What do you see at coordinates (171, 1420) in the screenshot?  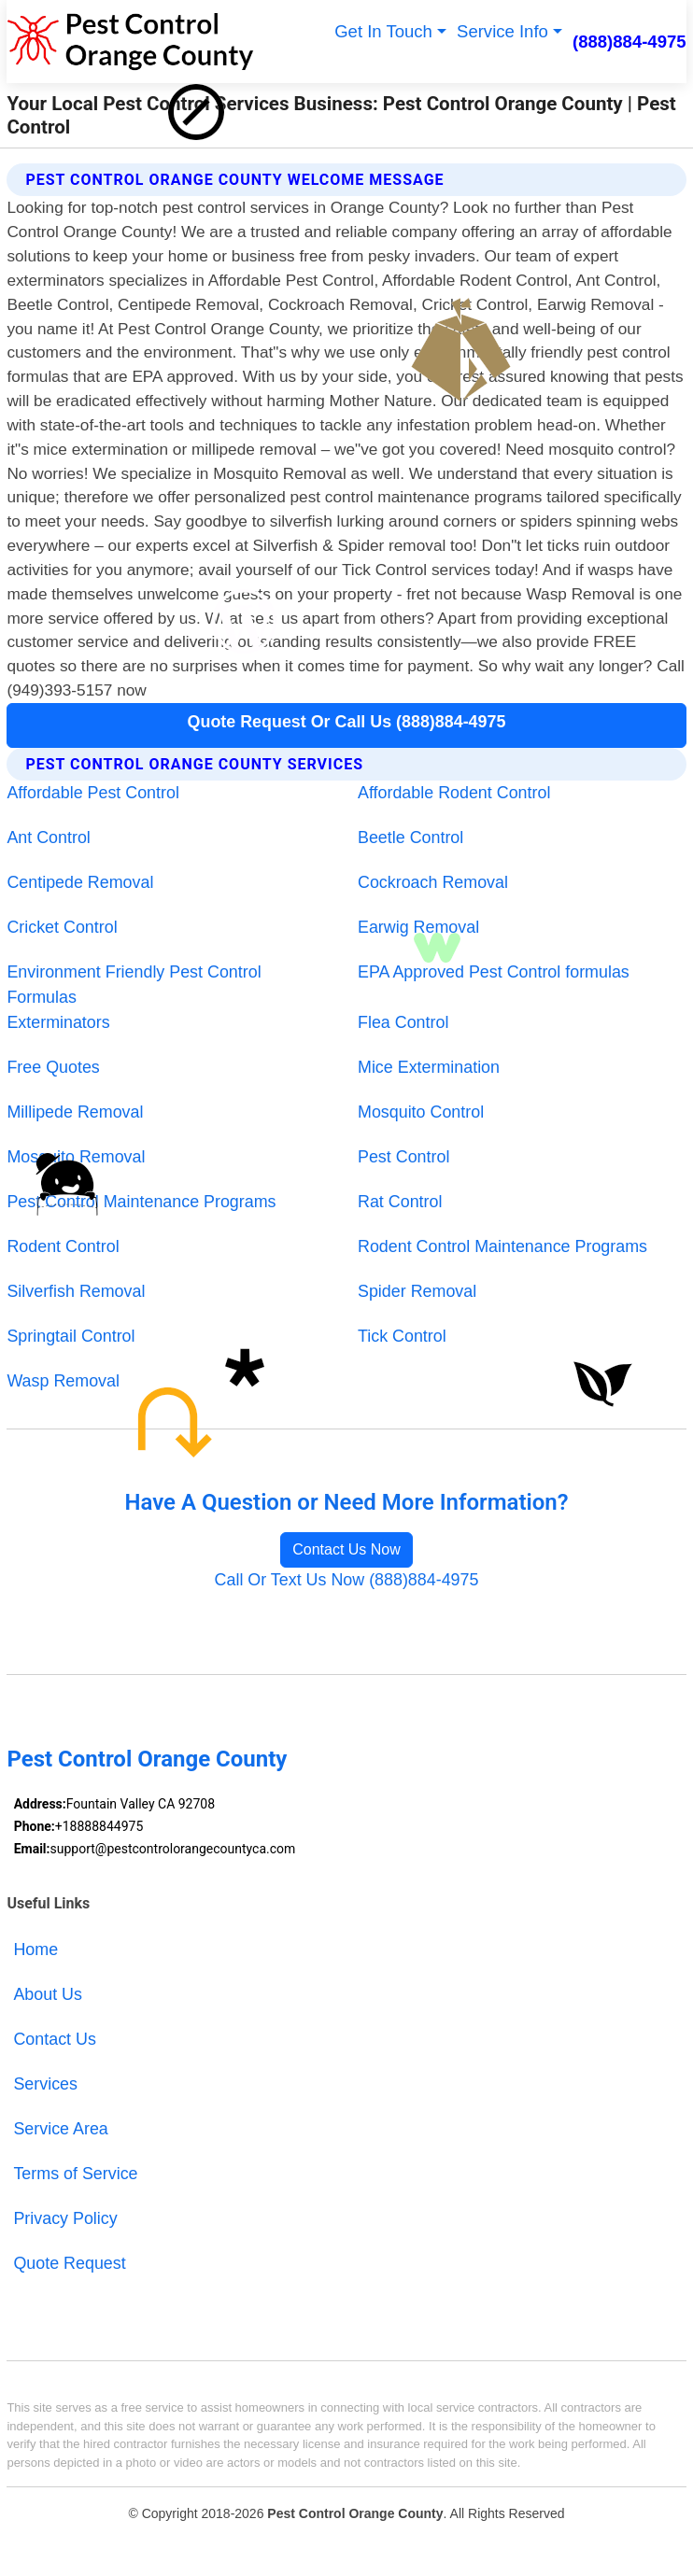 I see `go back to the previous screen or step` at bounding box center [171, 1420].